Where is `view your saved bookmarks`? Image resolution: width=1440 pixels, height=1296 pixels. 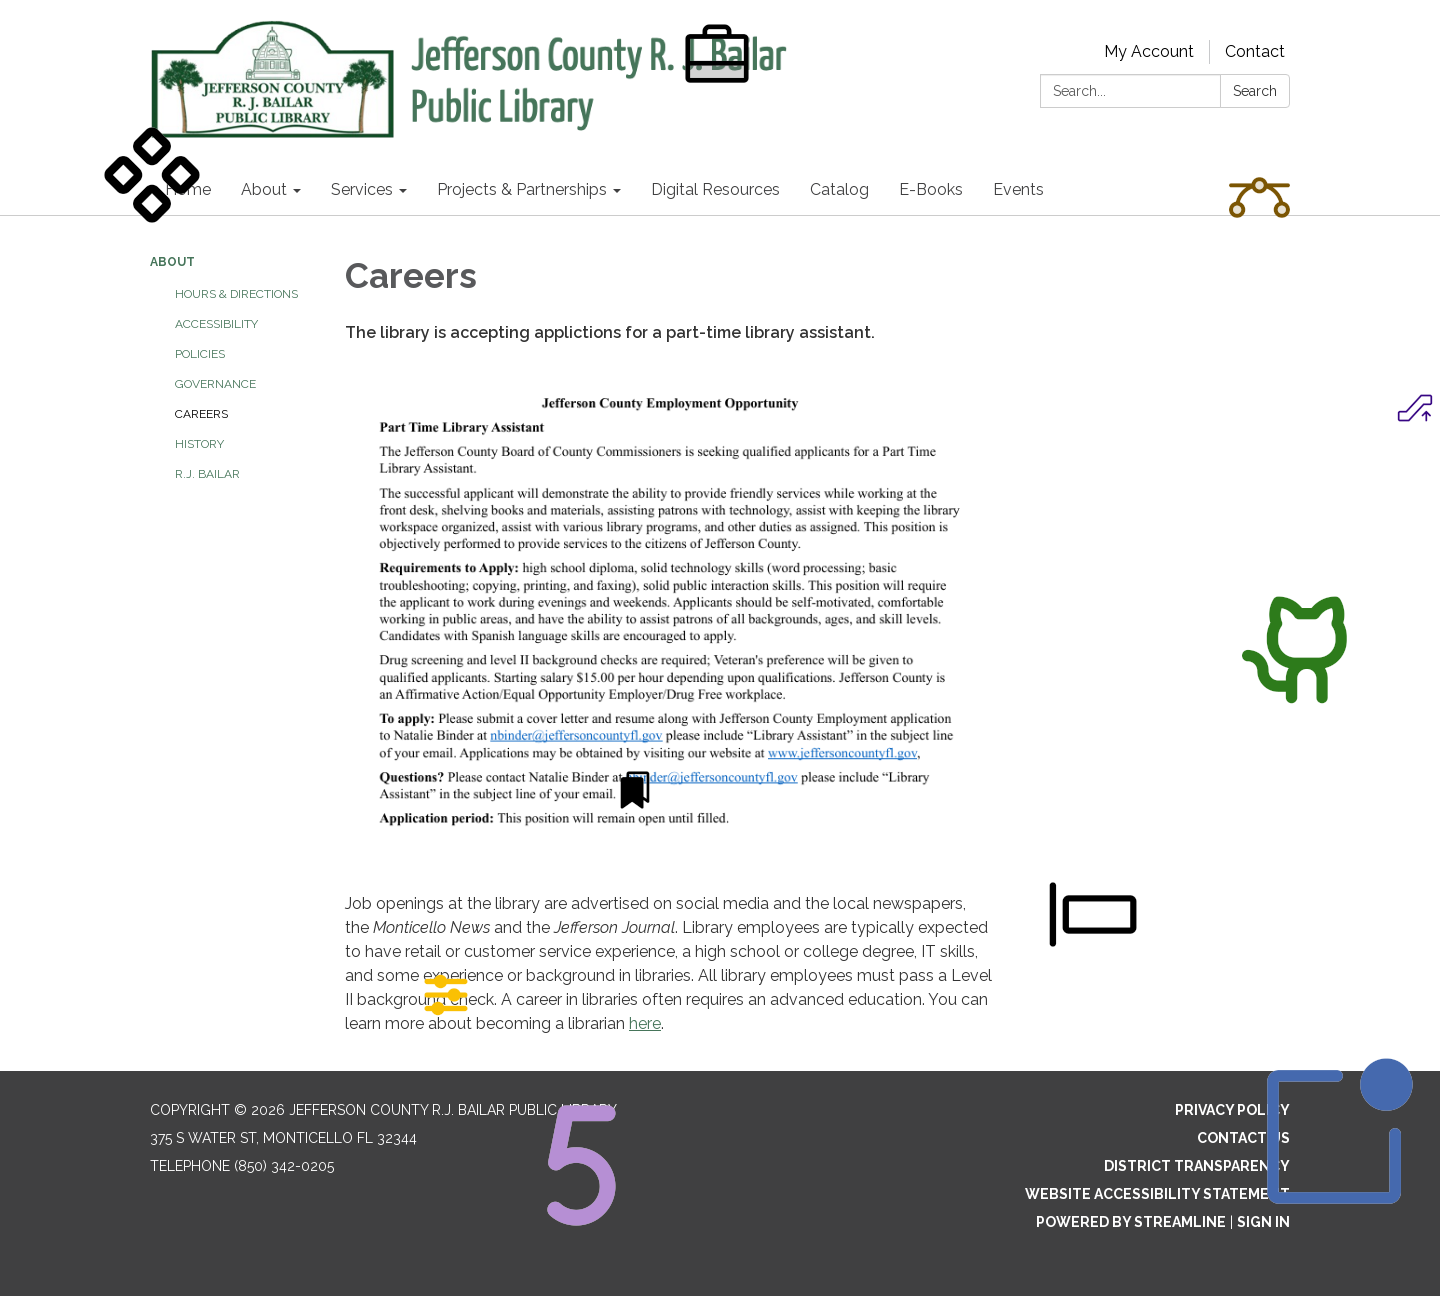
view your saved bookmarks is located at coordinates (635, 790).